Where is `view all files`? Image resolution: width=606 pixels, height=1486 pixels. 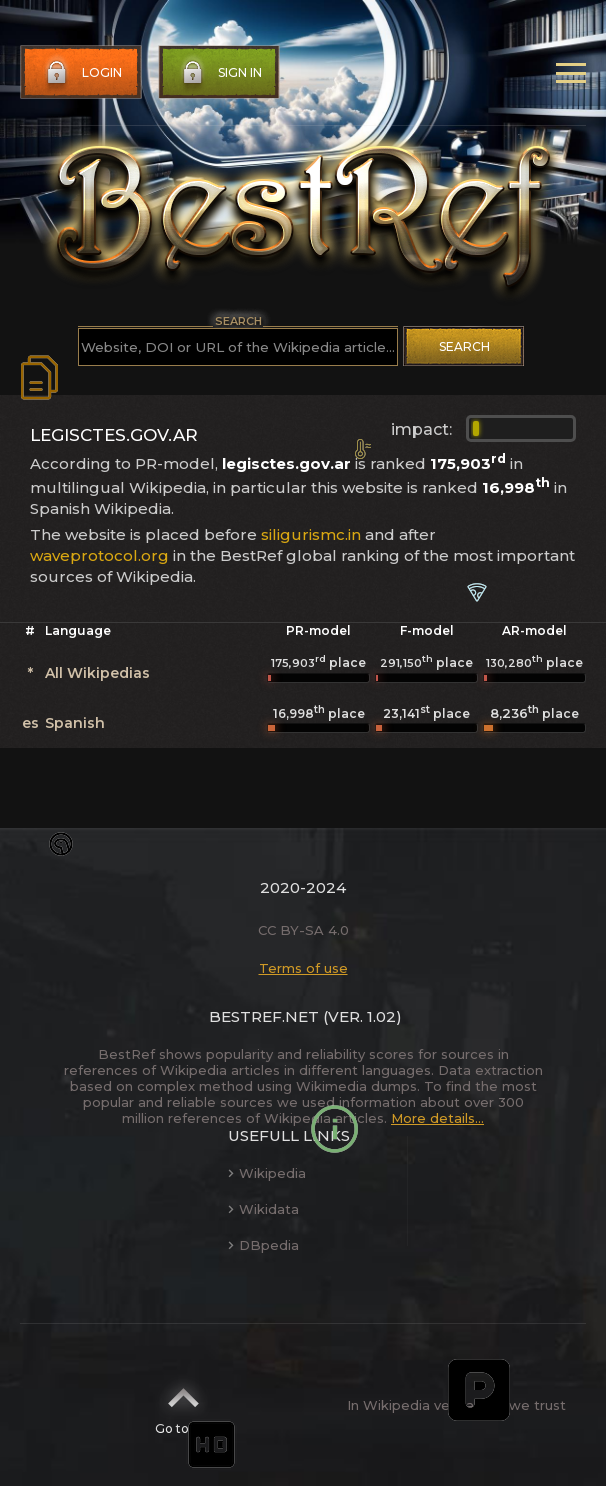
view all files is located at coordinates (39, 377).